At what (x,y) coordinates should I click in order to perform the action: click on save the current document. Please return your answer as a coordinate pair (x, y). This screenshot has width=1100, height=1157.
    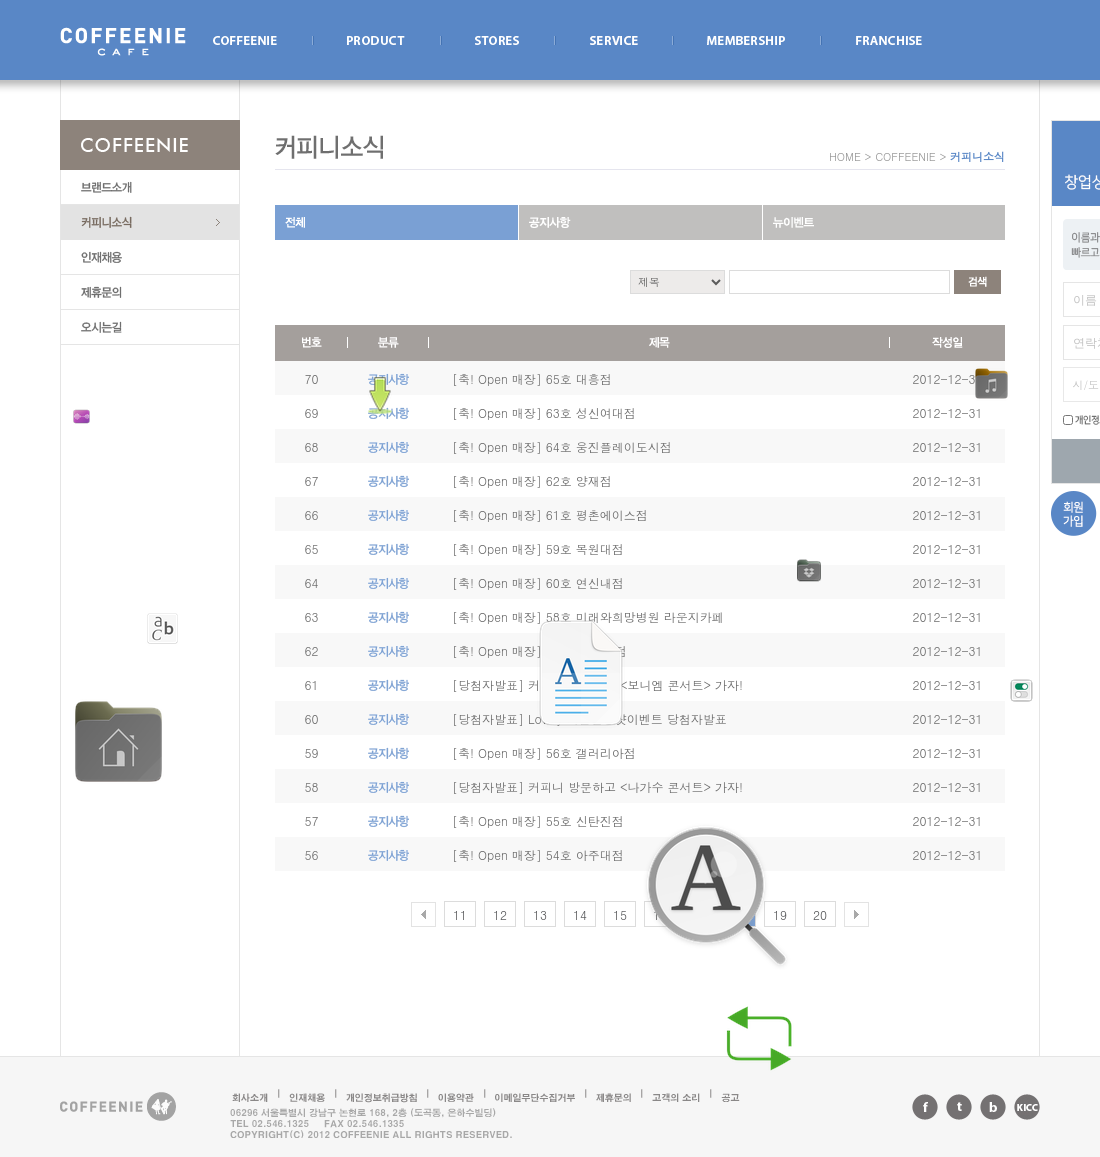
    Looking at the image, I should click on (380, 396).